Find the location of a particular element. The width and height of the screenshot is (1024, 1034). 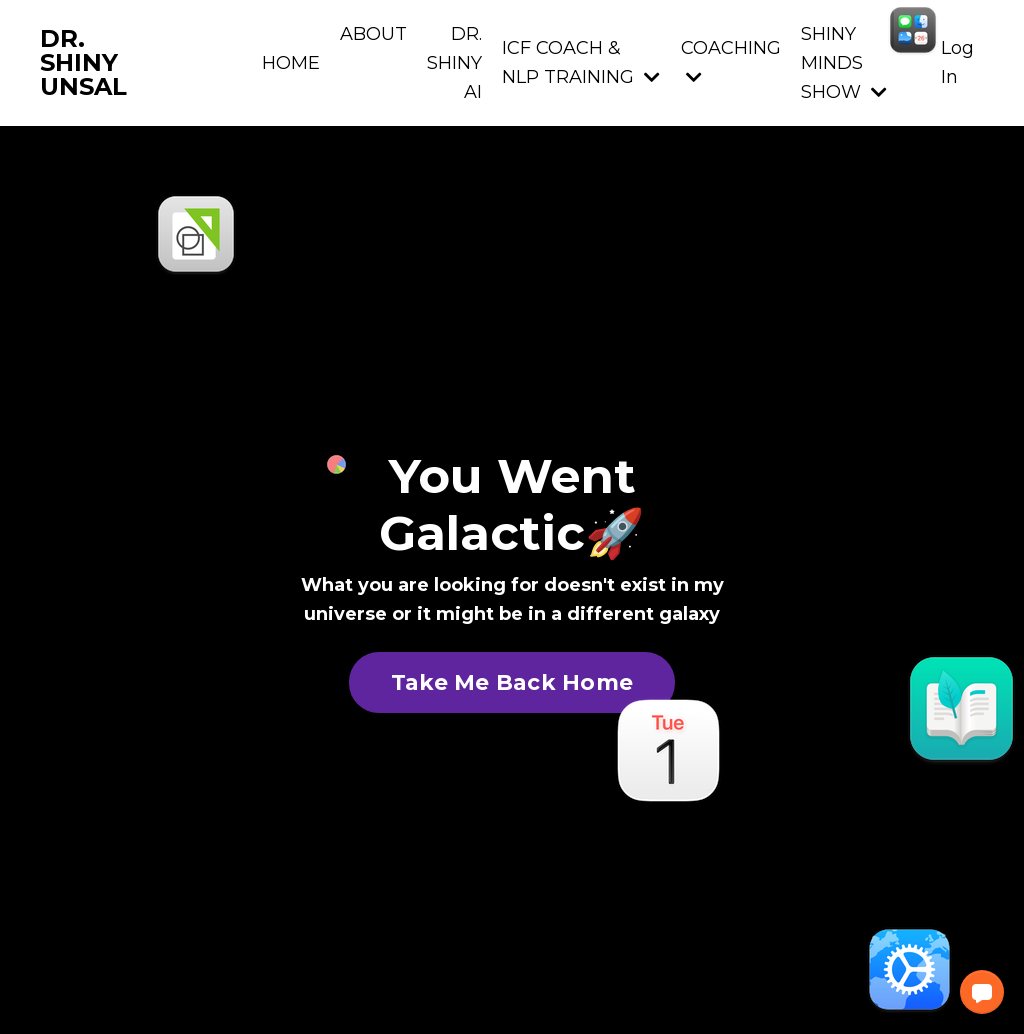

open the calendar app is located at coordinates (668, 750).